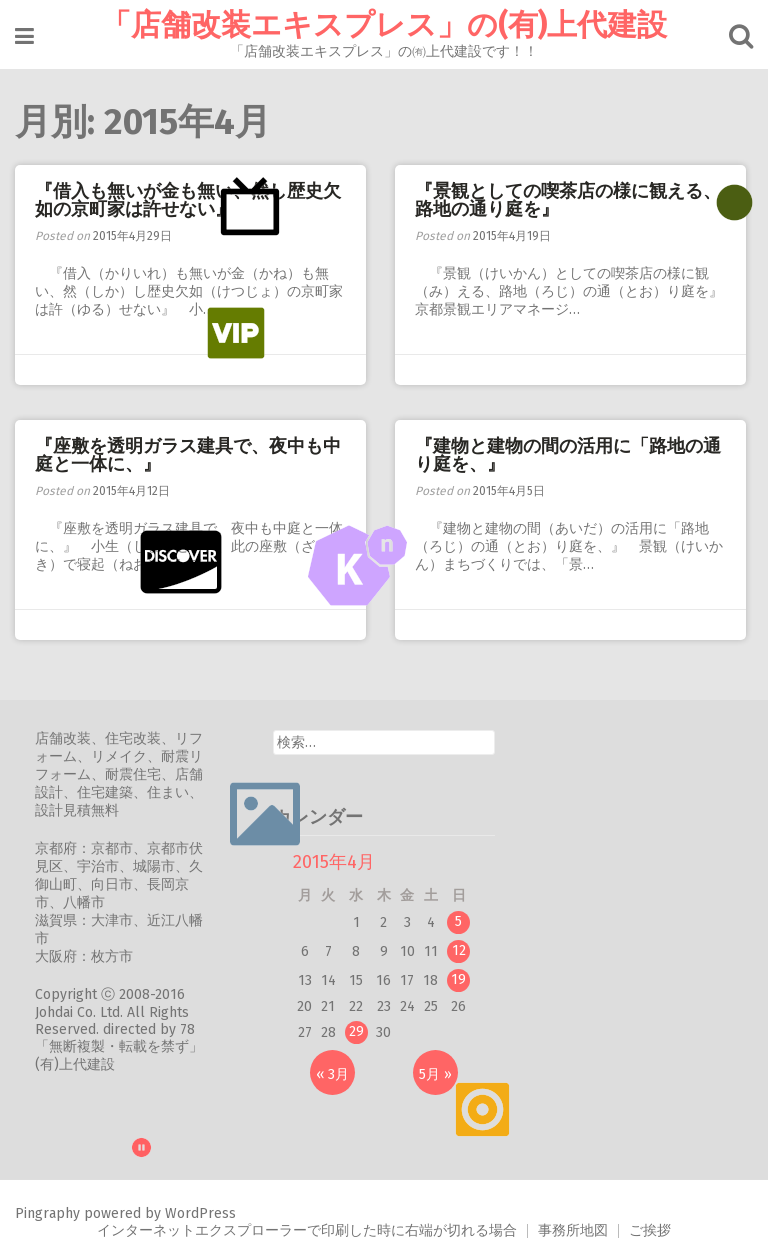 The image size is (768, 1254). Describe the element at coordinates (357, 565) in the screenshot. I see `knative serverless platform logo` at that location.